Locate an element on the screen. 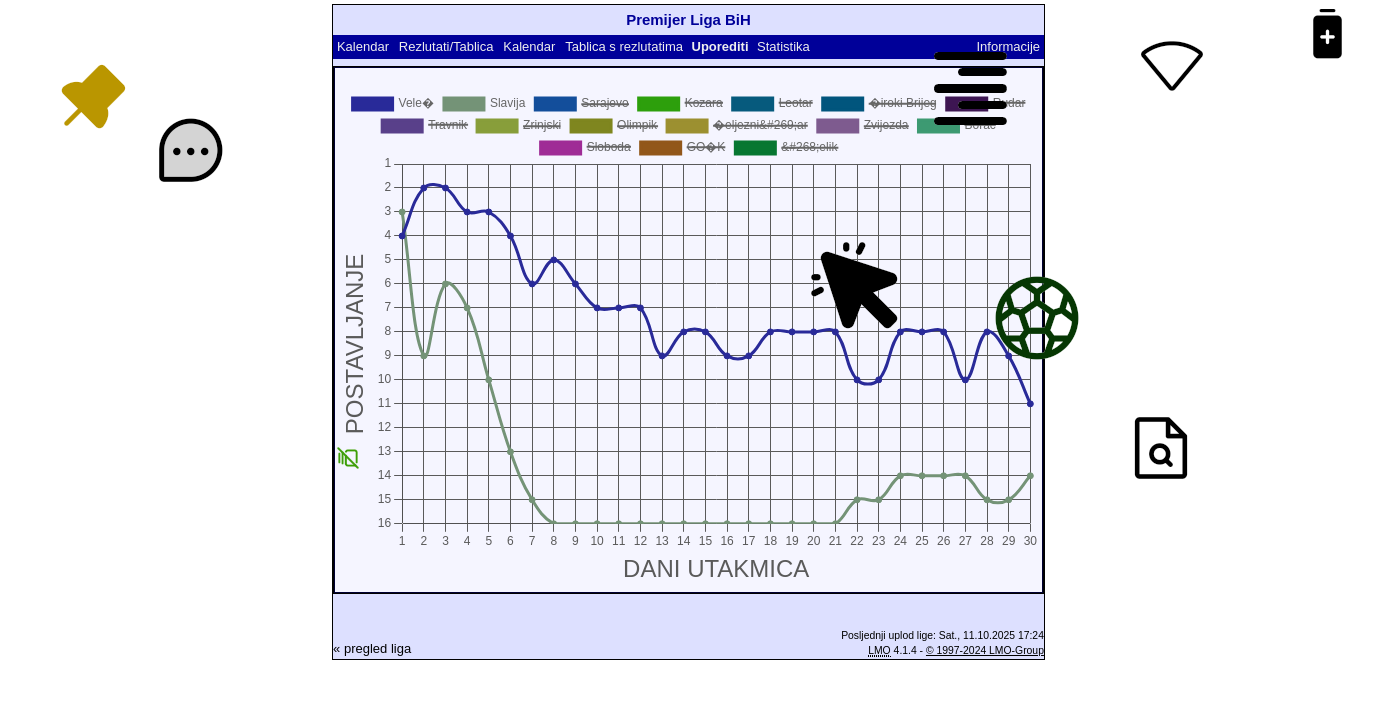 The width and height of the screenshot is (1377, 720). search within a document is located at coordinates (1161, 448).